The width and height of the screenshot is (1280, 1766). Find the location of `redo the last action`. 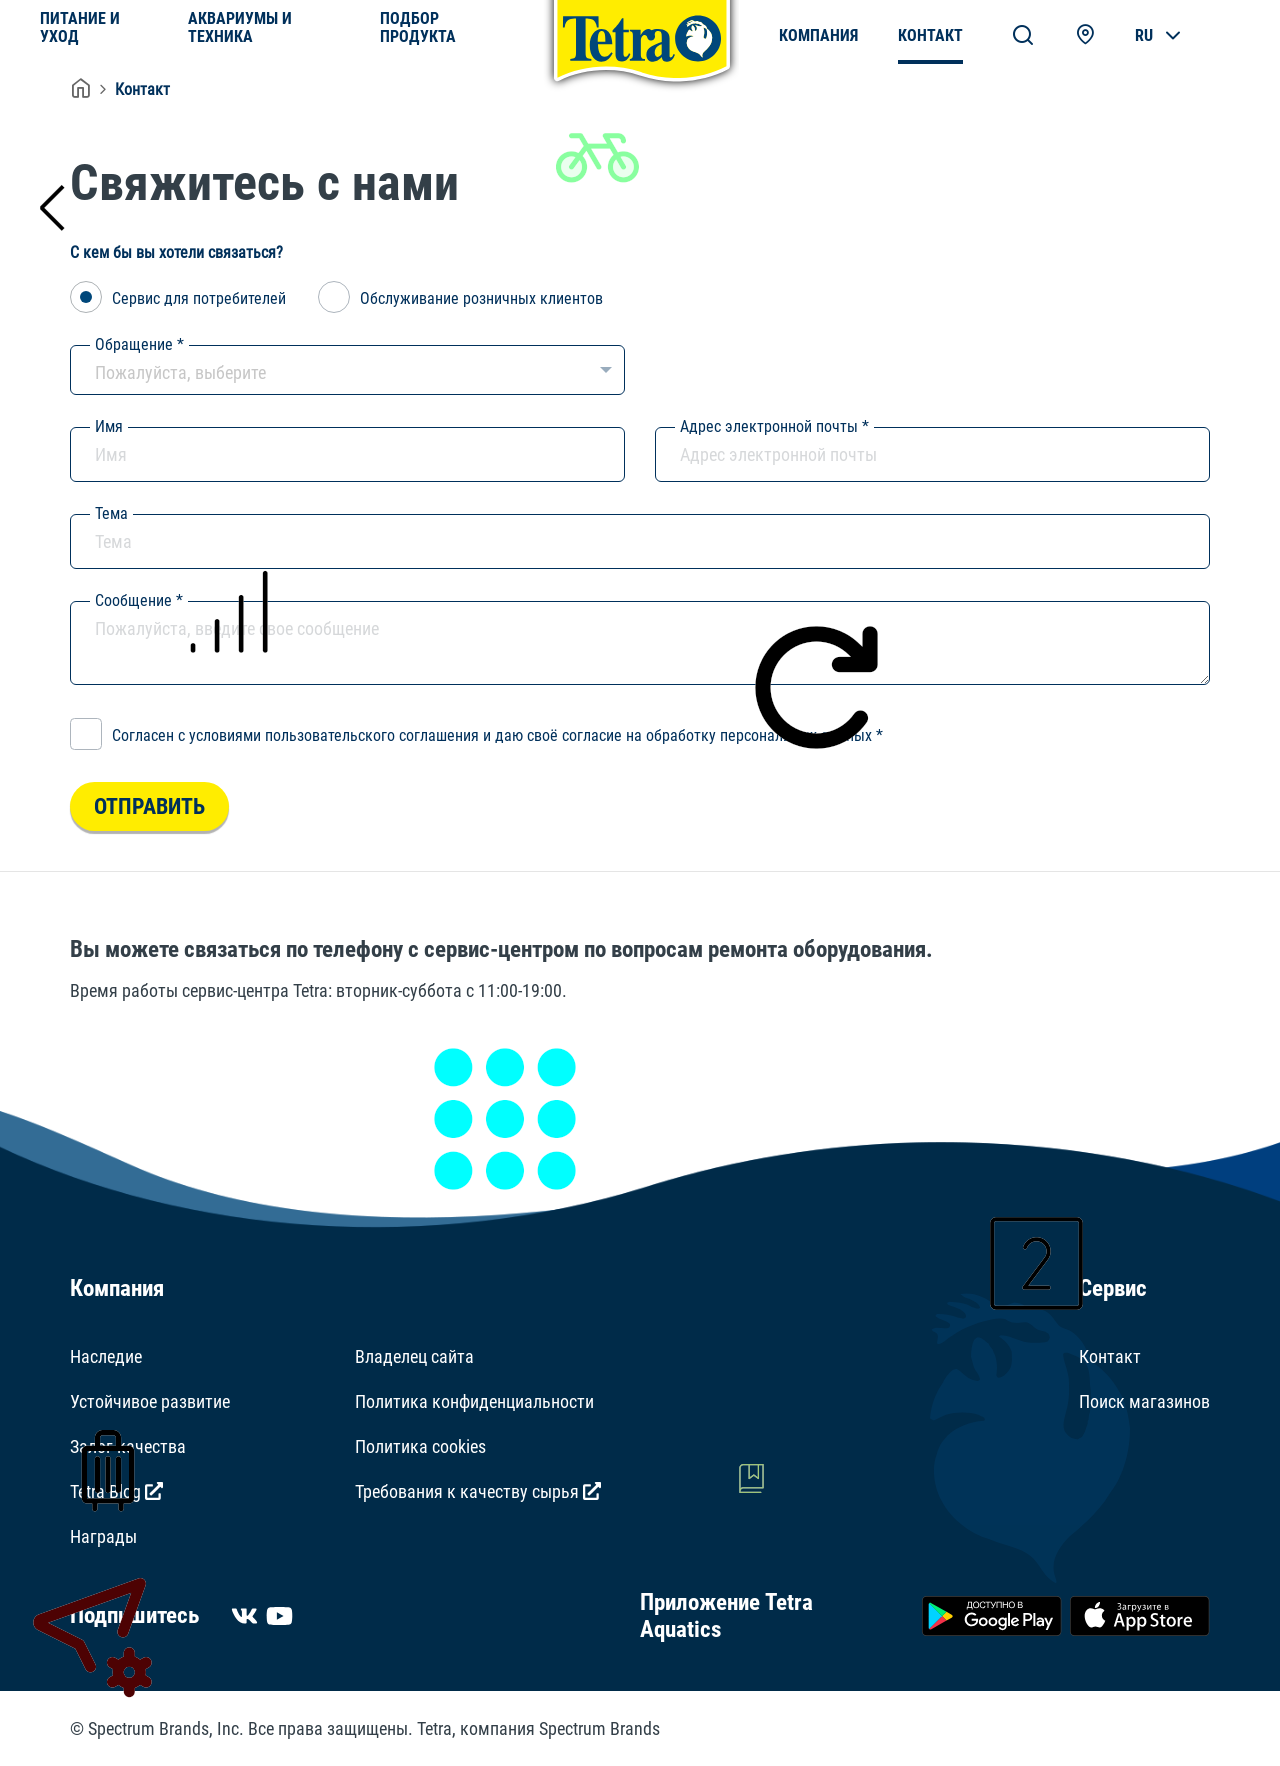

redo the last action is located at coordinates (816, 687).